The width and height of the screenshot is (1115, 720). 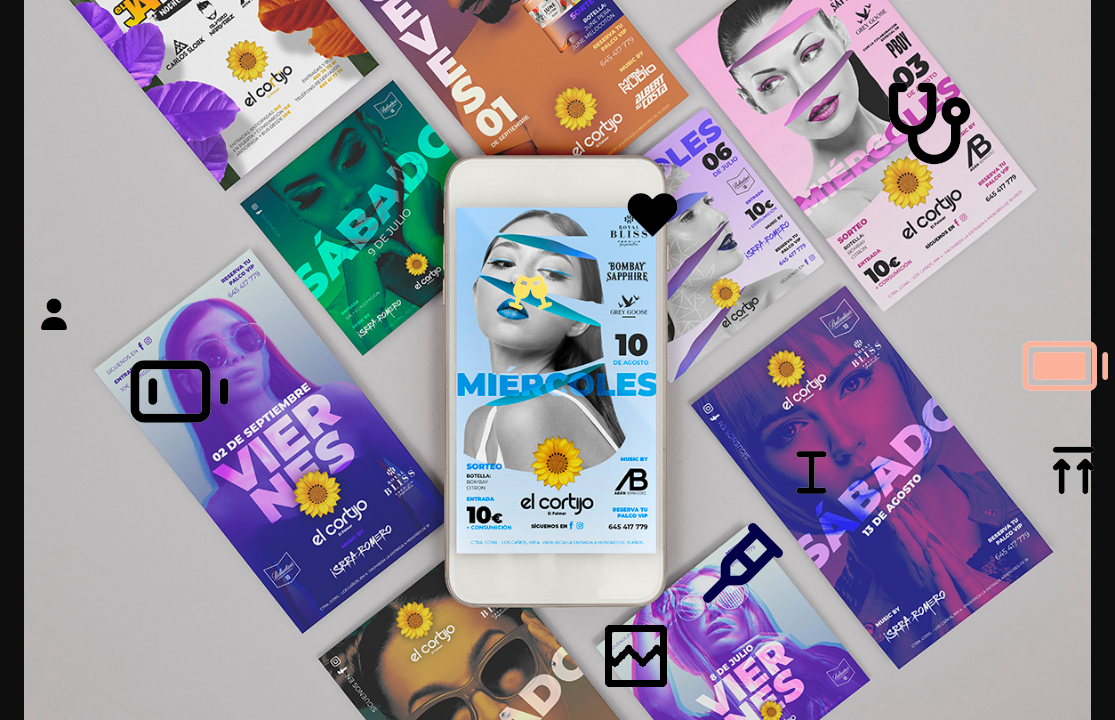 What do you see at coordinates (811, 472) in the screenshot?
I see `text cursor indicating an editable text field` at bounding box center [811, 472].